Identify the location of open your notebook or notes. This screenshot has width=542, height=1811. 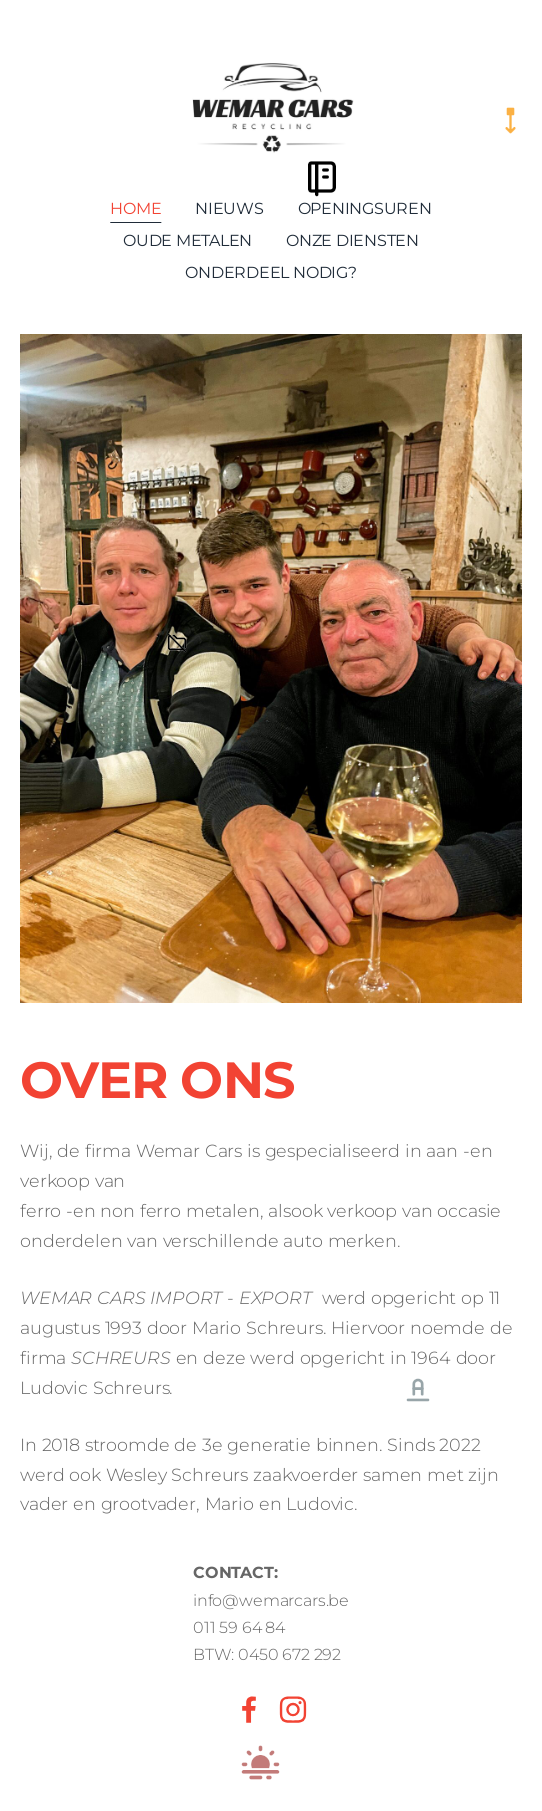
(322, 177).